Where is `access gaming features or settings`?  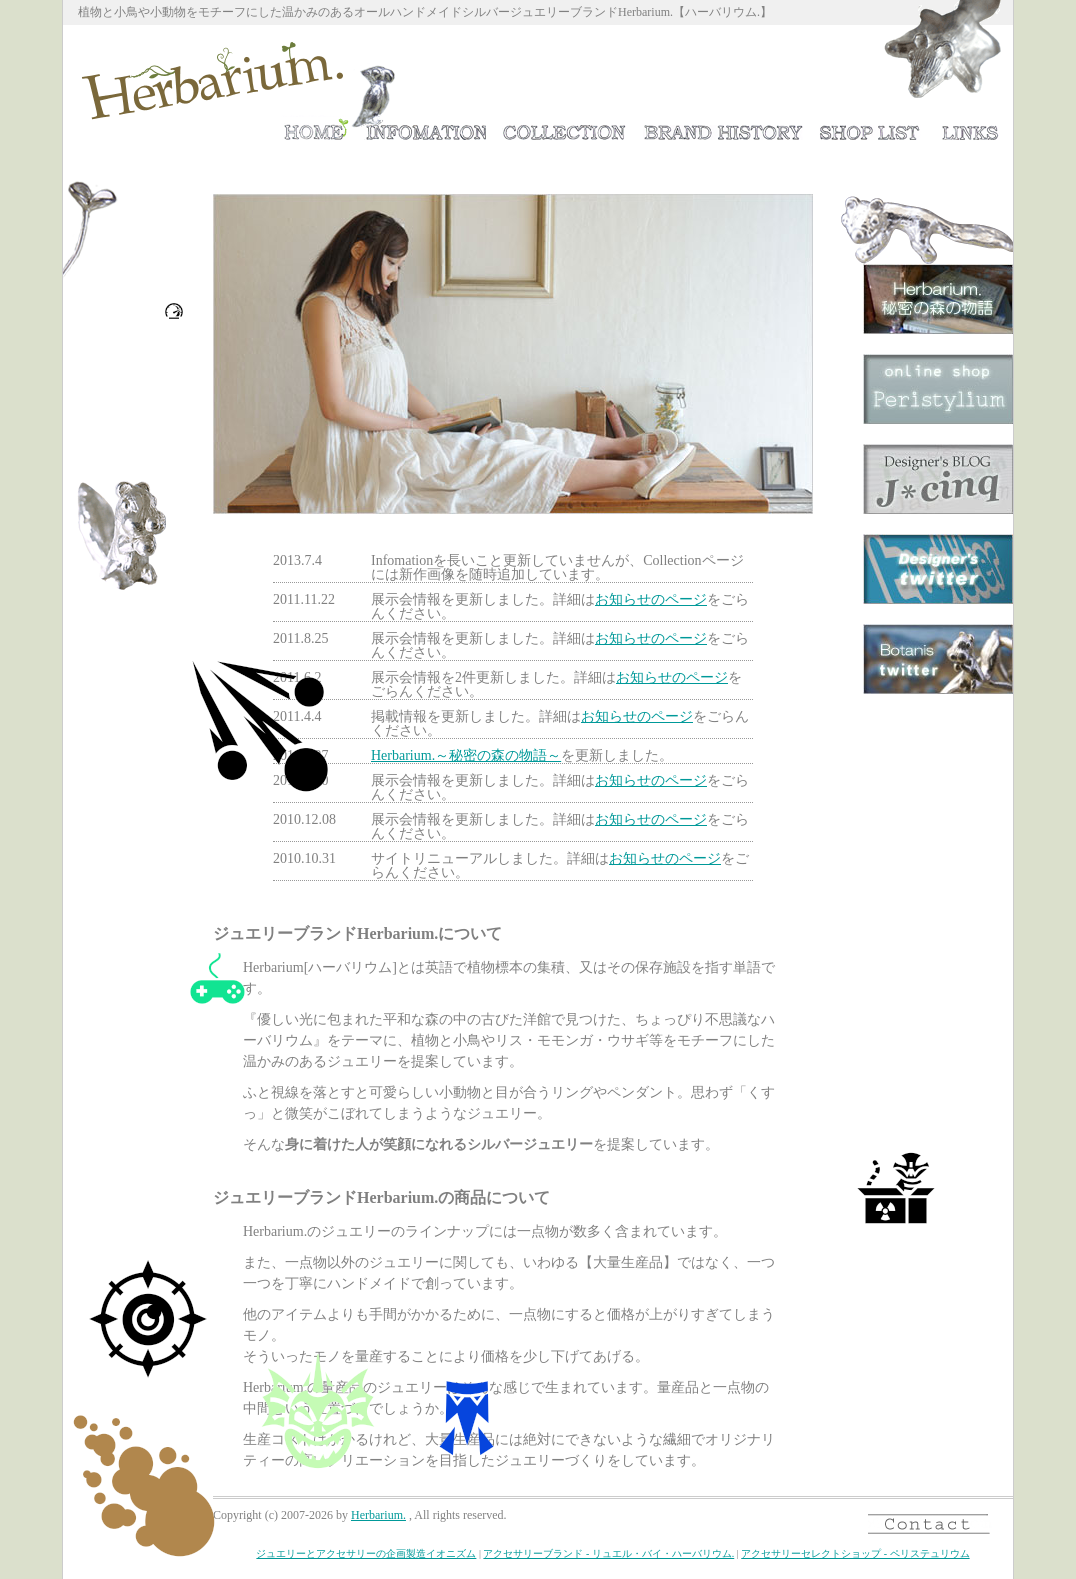
access gaming features or settings is located at coordinates (217, 980).